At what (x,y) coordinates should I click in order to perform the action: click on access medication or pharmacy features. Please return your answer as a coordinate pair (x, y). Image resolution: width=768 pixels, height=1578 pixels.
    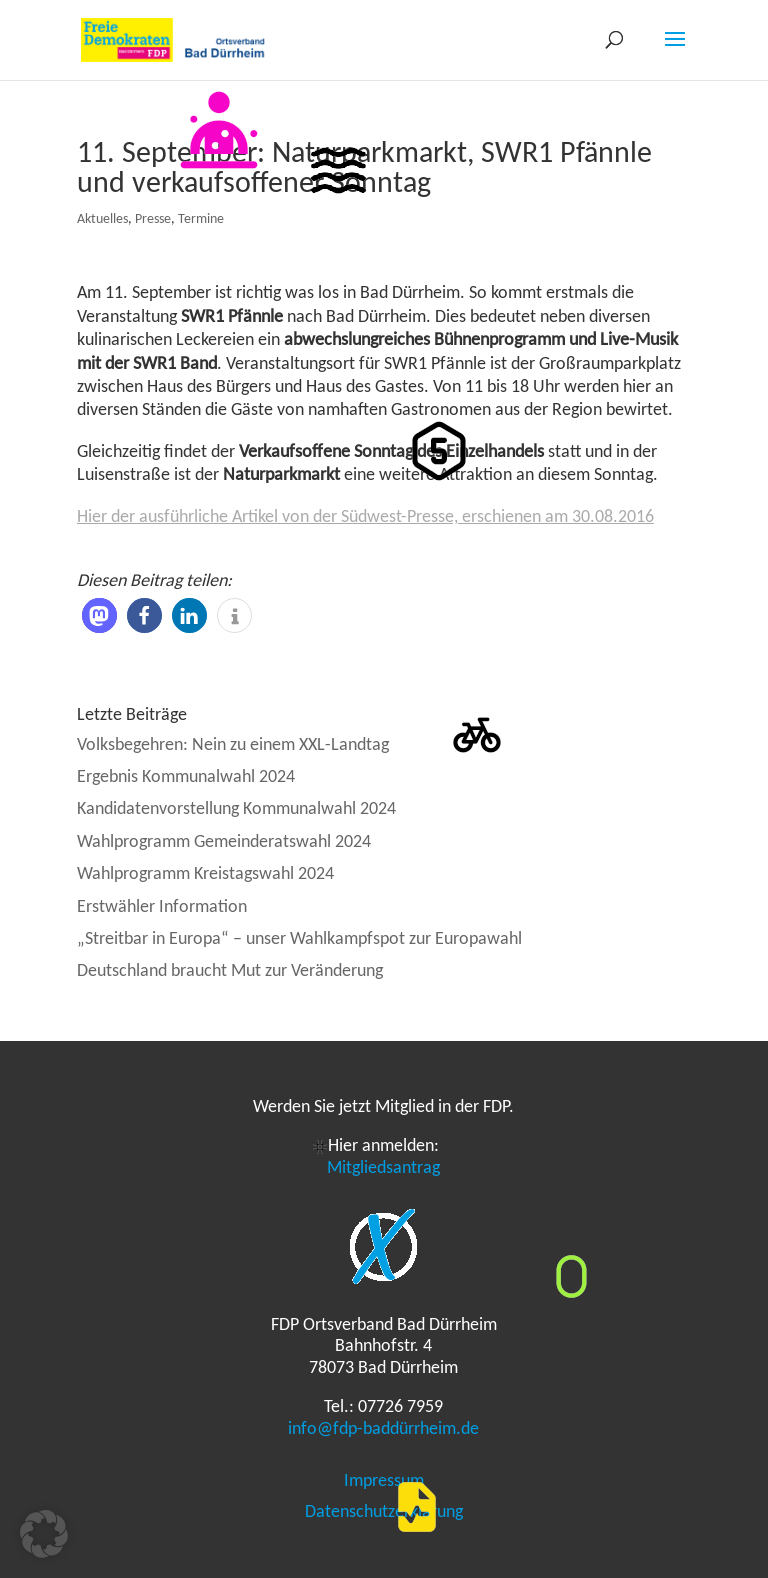
    Looking at the image, I should click on (571, 1276).